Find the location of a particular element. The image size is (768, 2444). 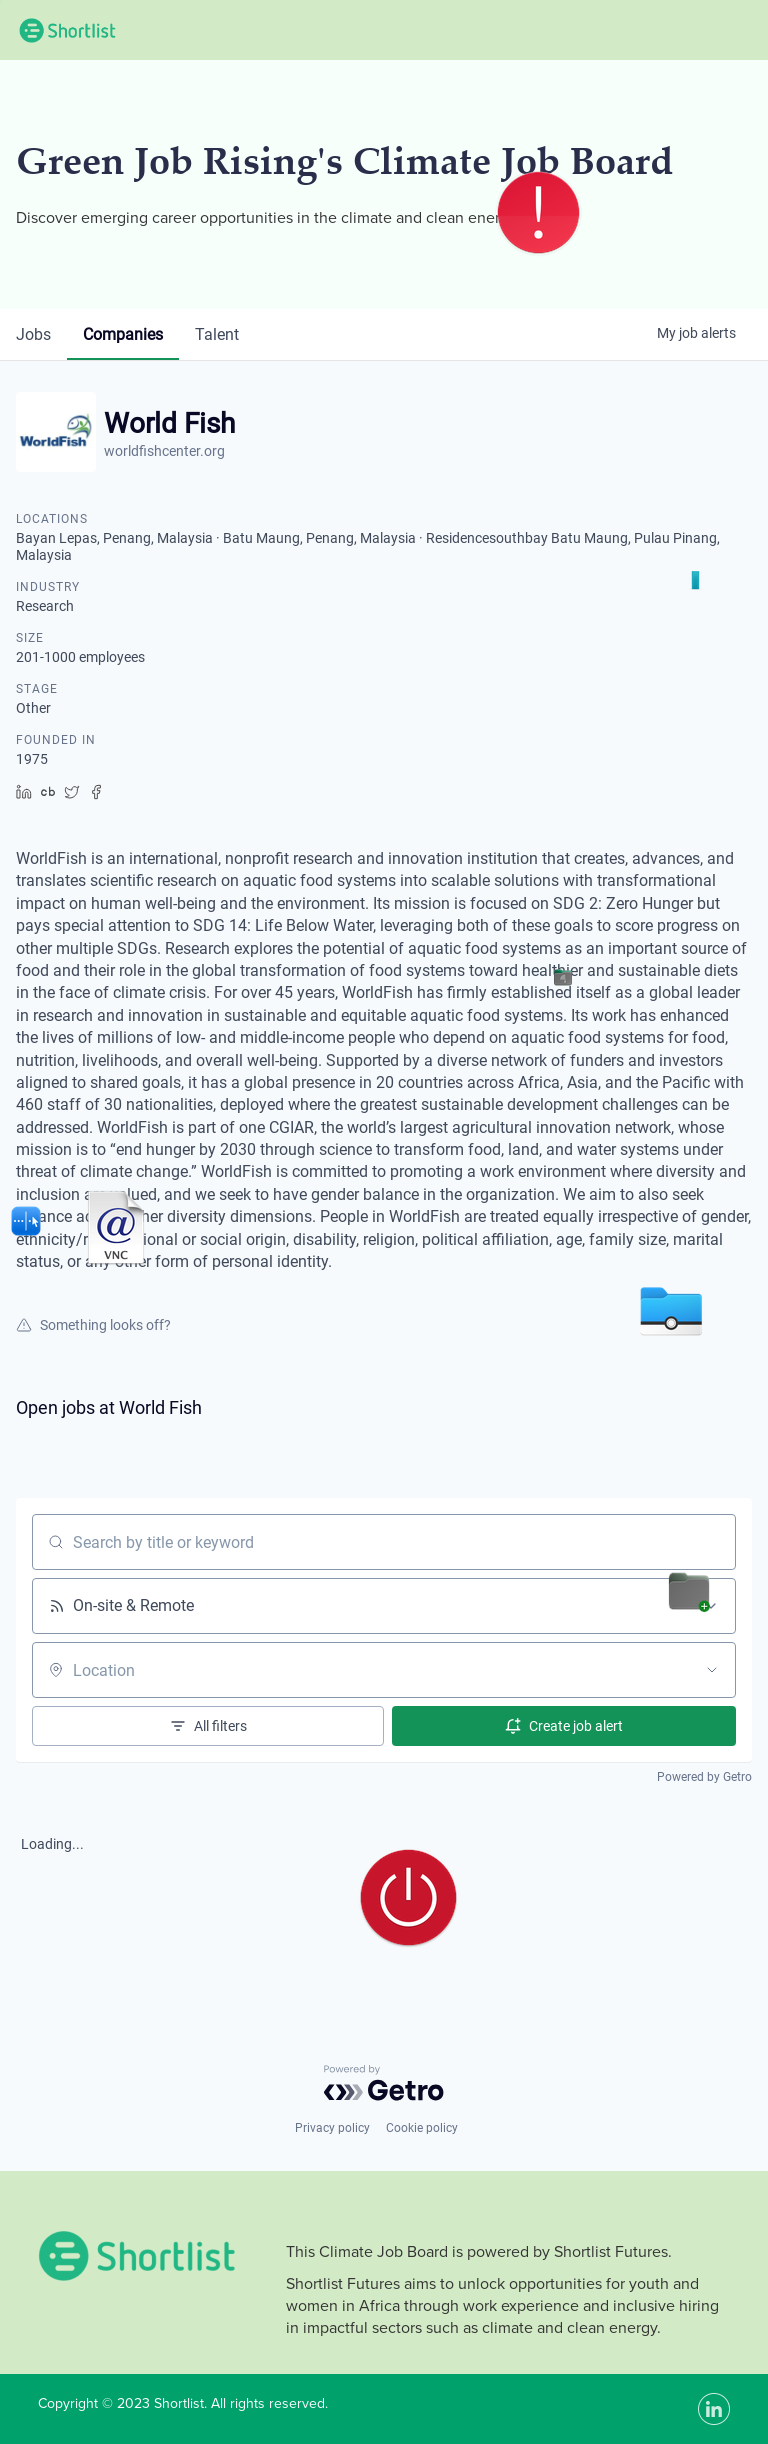

shut down or power off the system is located at coordinates (408, 1897).